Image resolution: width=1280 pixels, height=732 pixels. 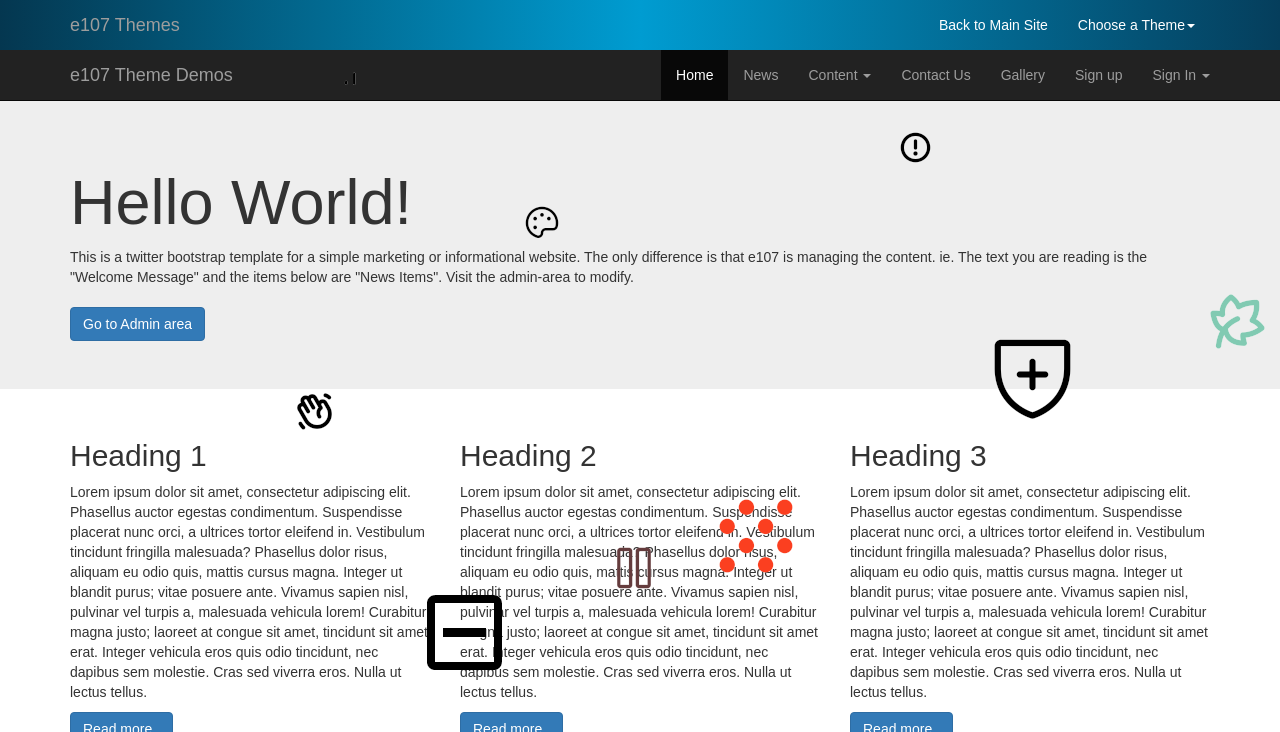 What do you see at coordinates (364, 69) in the screenshot?
I see `indicates weak cellular network signal` at bounding box center [364, 69].